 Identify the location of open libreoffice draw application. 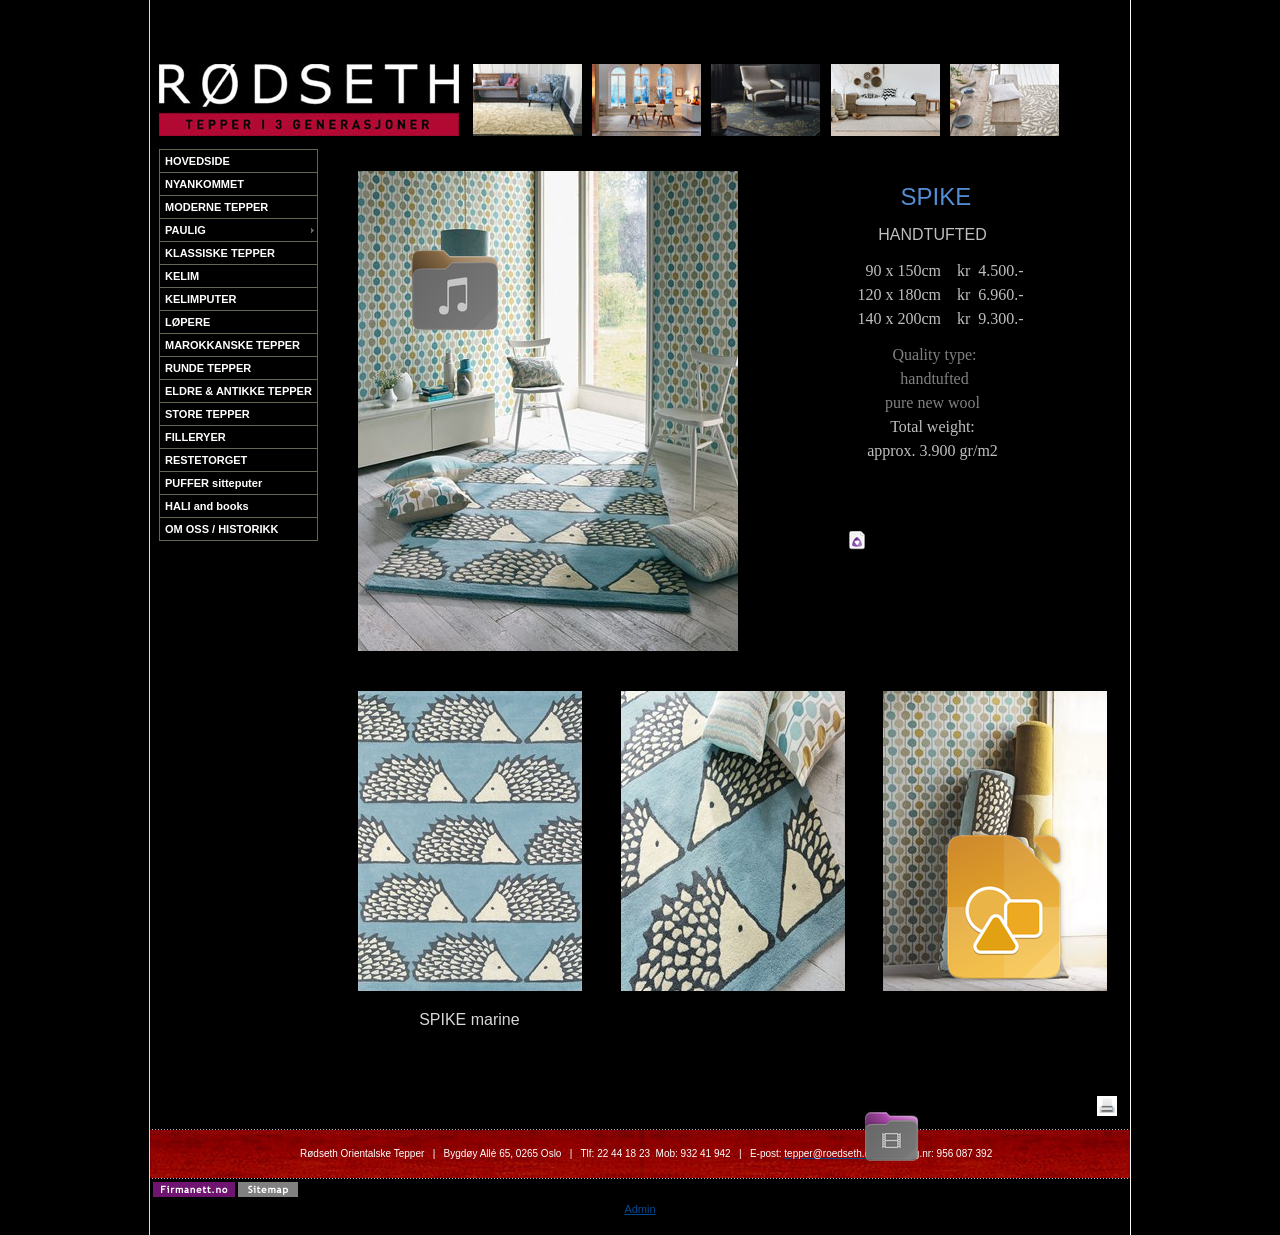
(1004, 907).